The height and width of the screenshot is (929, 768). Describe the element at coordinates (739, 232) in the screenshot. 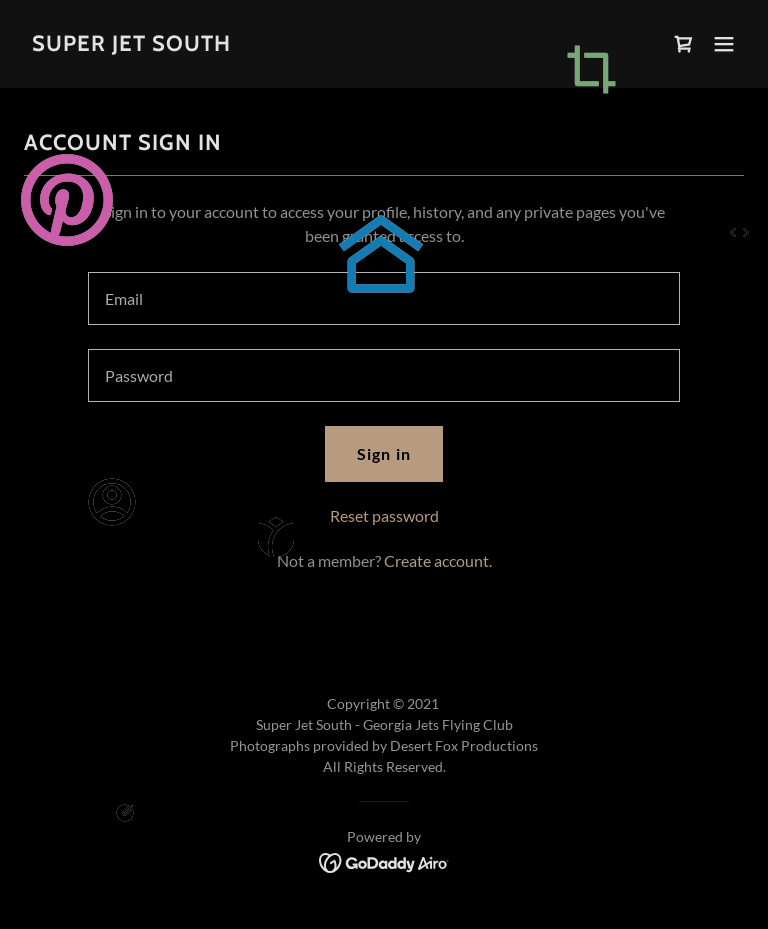

I see `view or edit source code` at that location.